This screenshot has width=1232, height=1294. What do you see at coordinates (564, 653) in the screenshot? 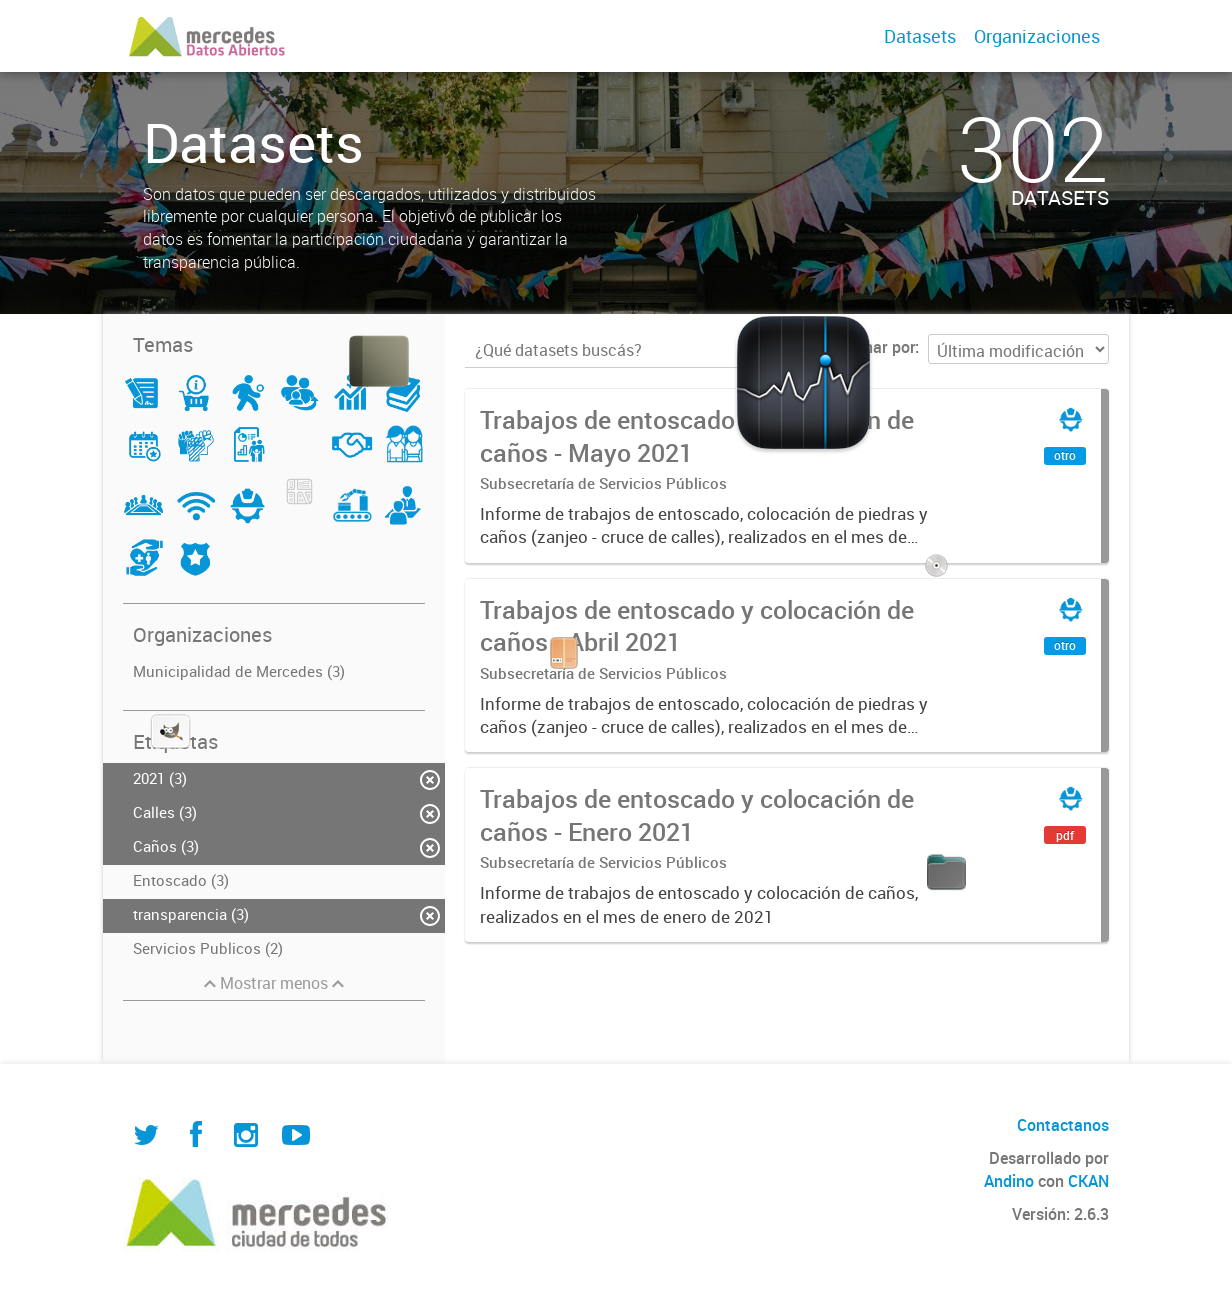
I see `a compressed or archived file` at bounding box center [564, 653].